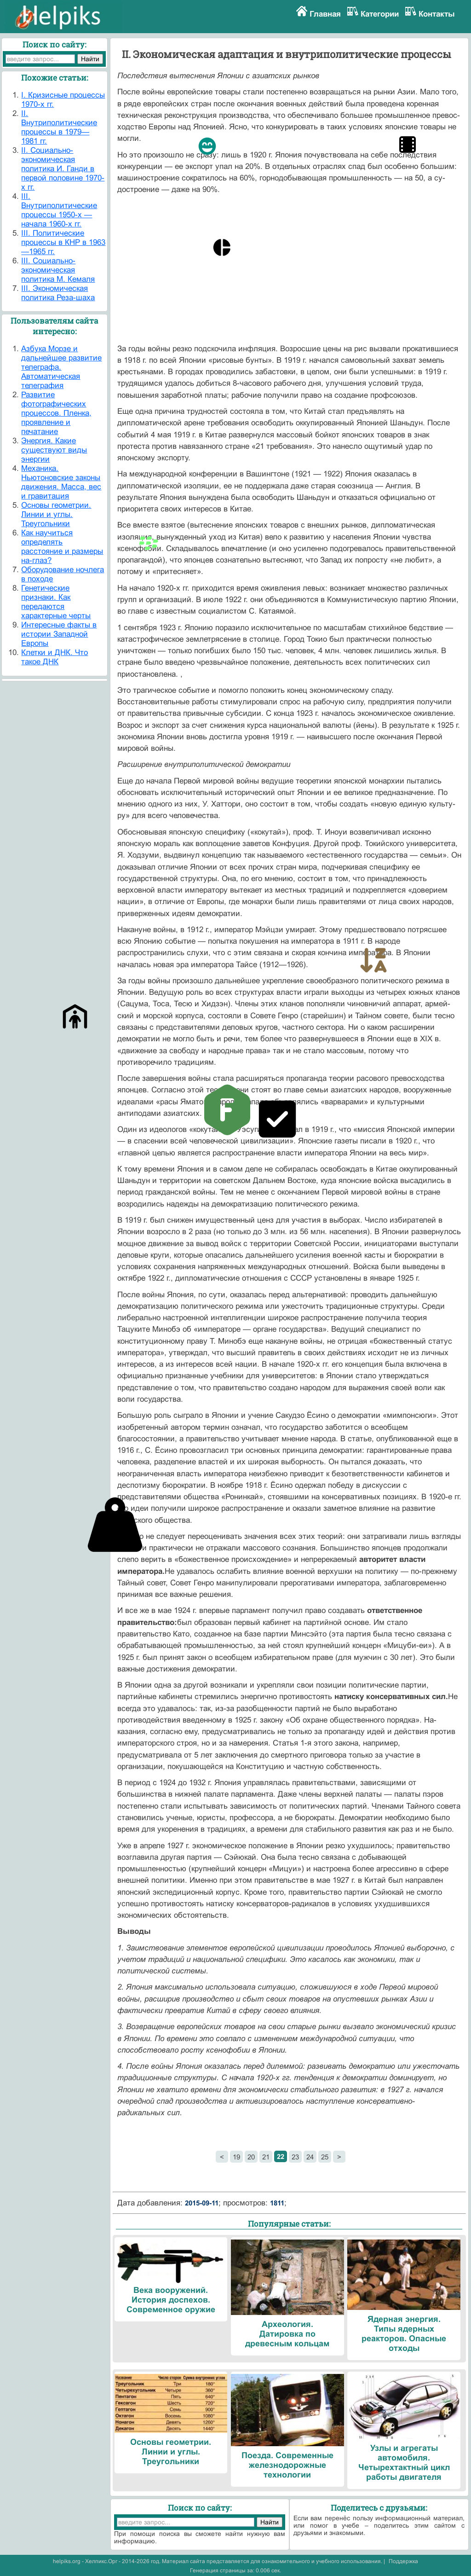 The image size is (471, 2576). Describe the element at coordinates (115, 1525) in the screenshot. I see `adjust weight or mass settings` at that location.